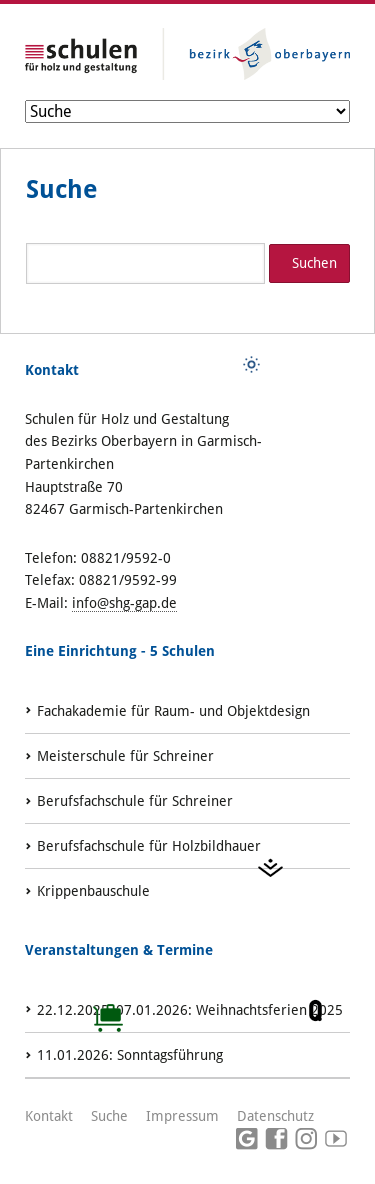 Image resolution: width=375 pixels, height=1184 pixels. What do you see at coordinates (270, 867) in the screenshot?
I see `juejin developer community logo` at bounding box center [270, 867].